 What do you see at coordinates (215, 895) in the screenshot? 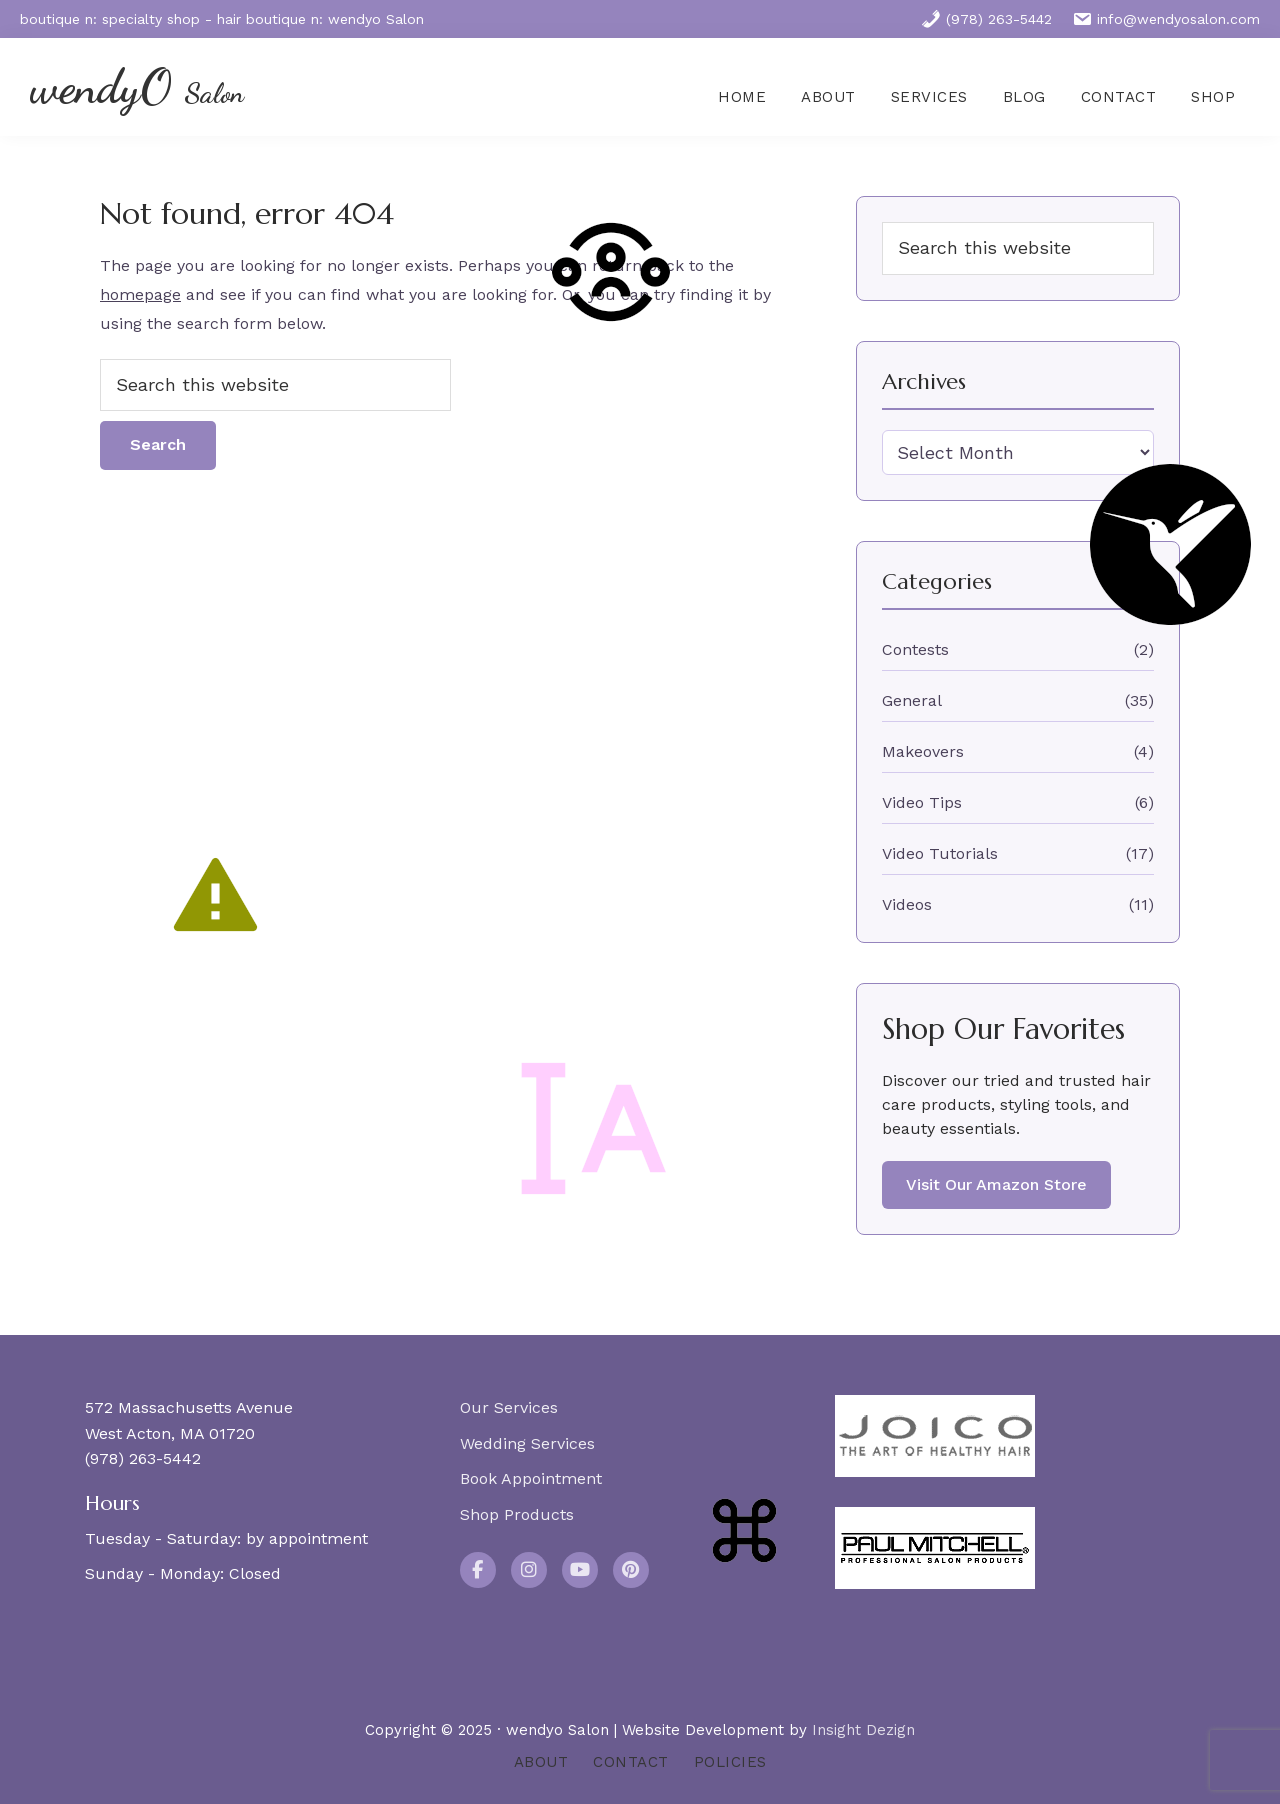
I see `indicates a warning or alert that requires attention` at bounding box center [215, 895].